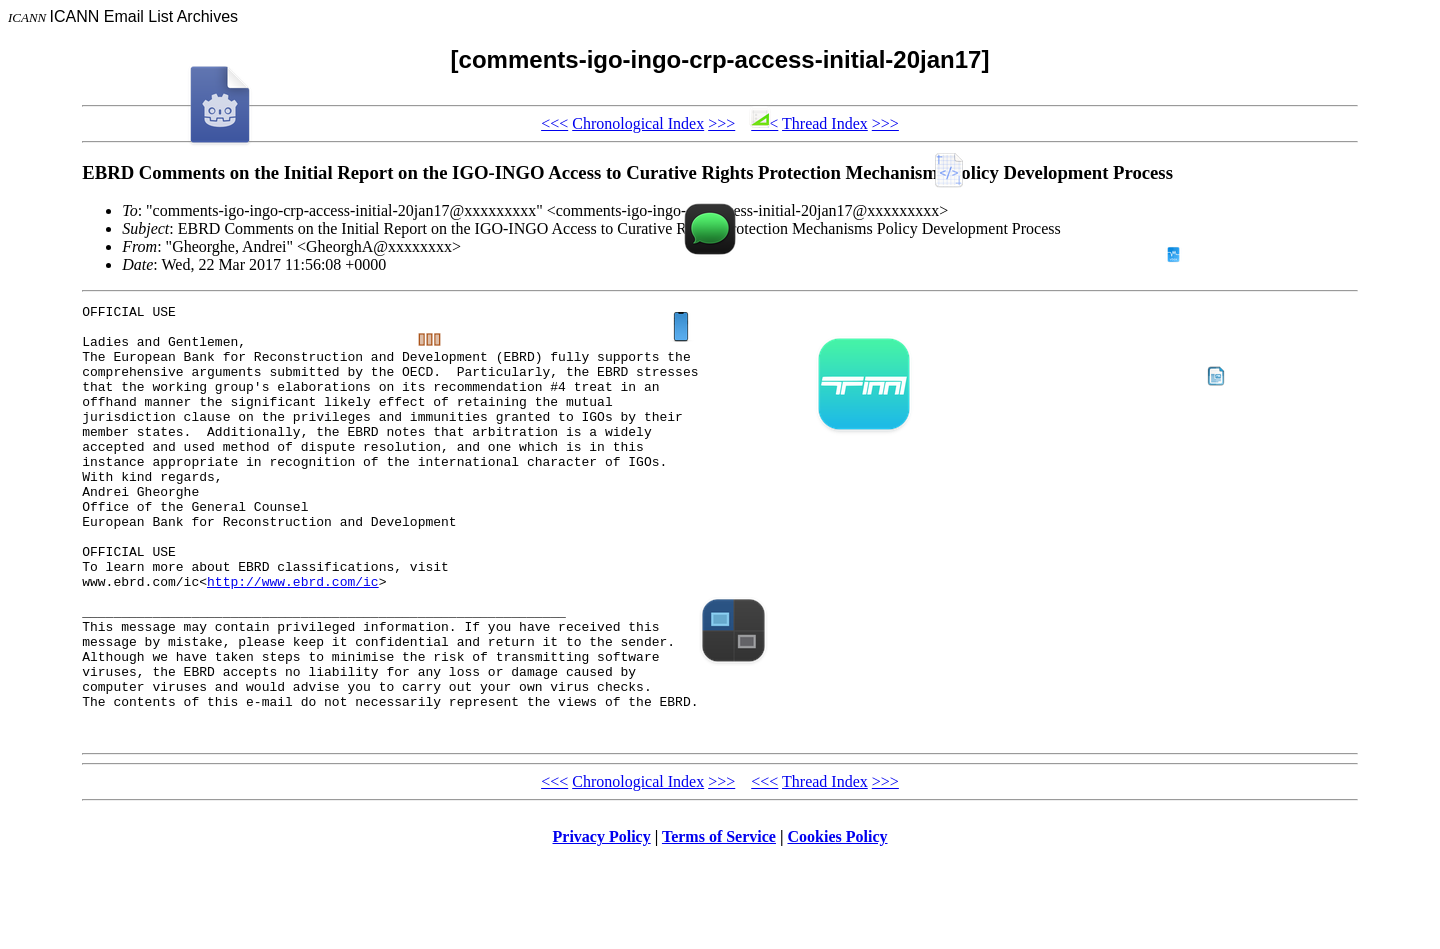  What do you see at coordinates (864, 384) in the screenshot?
I see `launch trackmania racing game` at bounding box center [864, 384].